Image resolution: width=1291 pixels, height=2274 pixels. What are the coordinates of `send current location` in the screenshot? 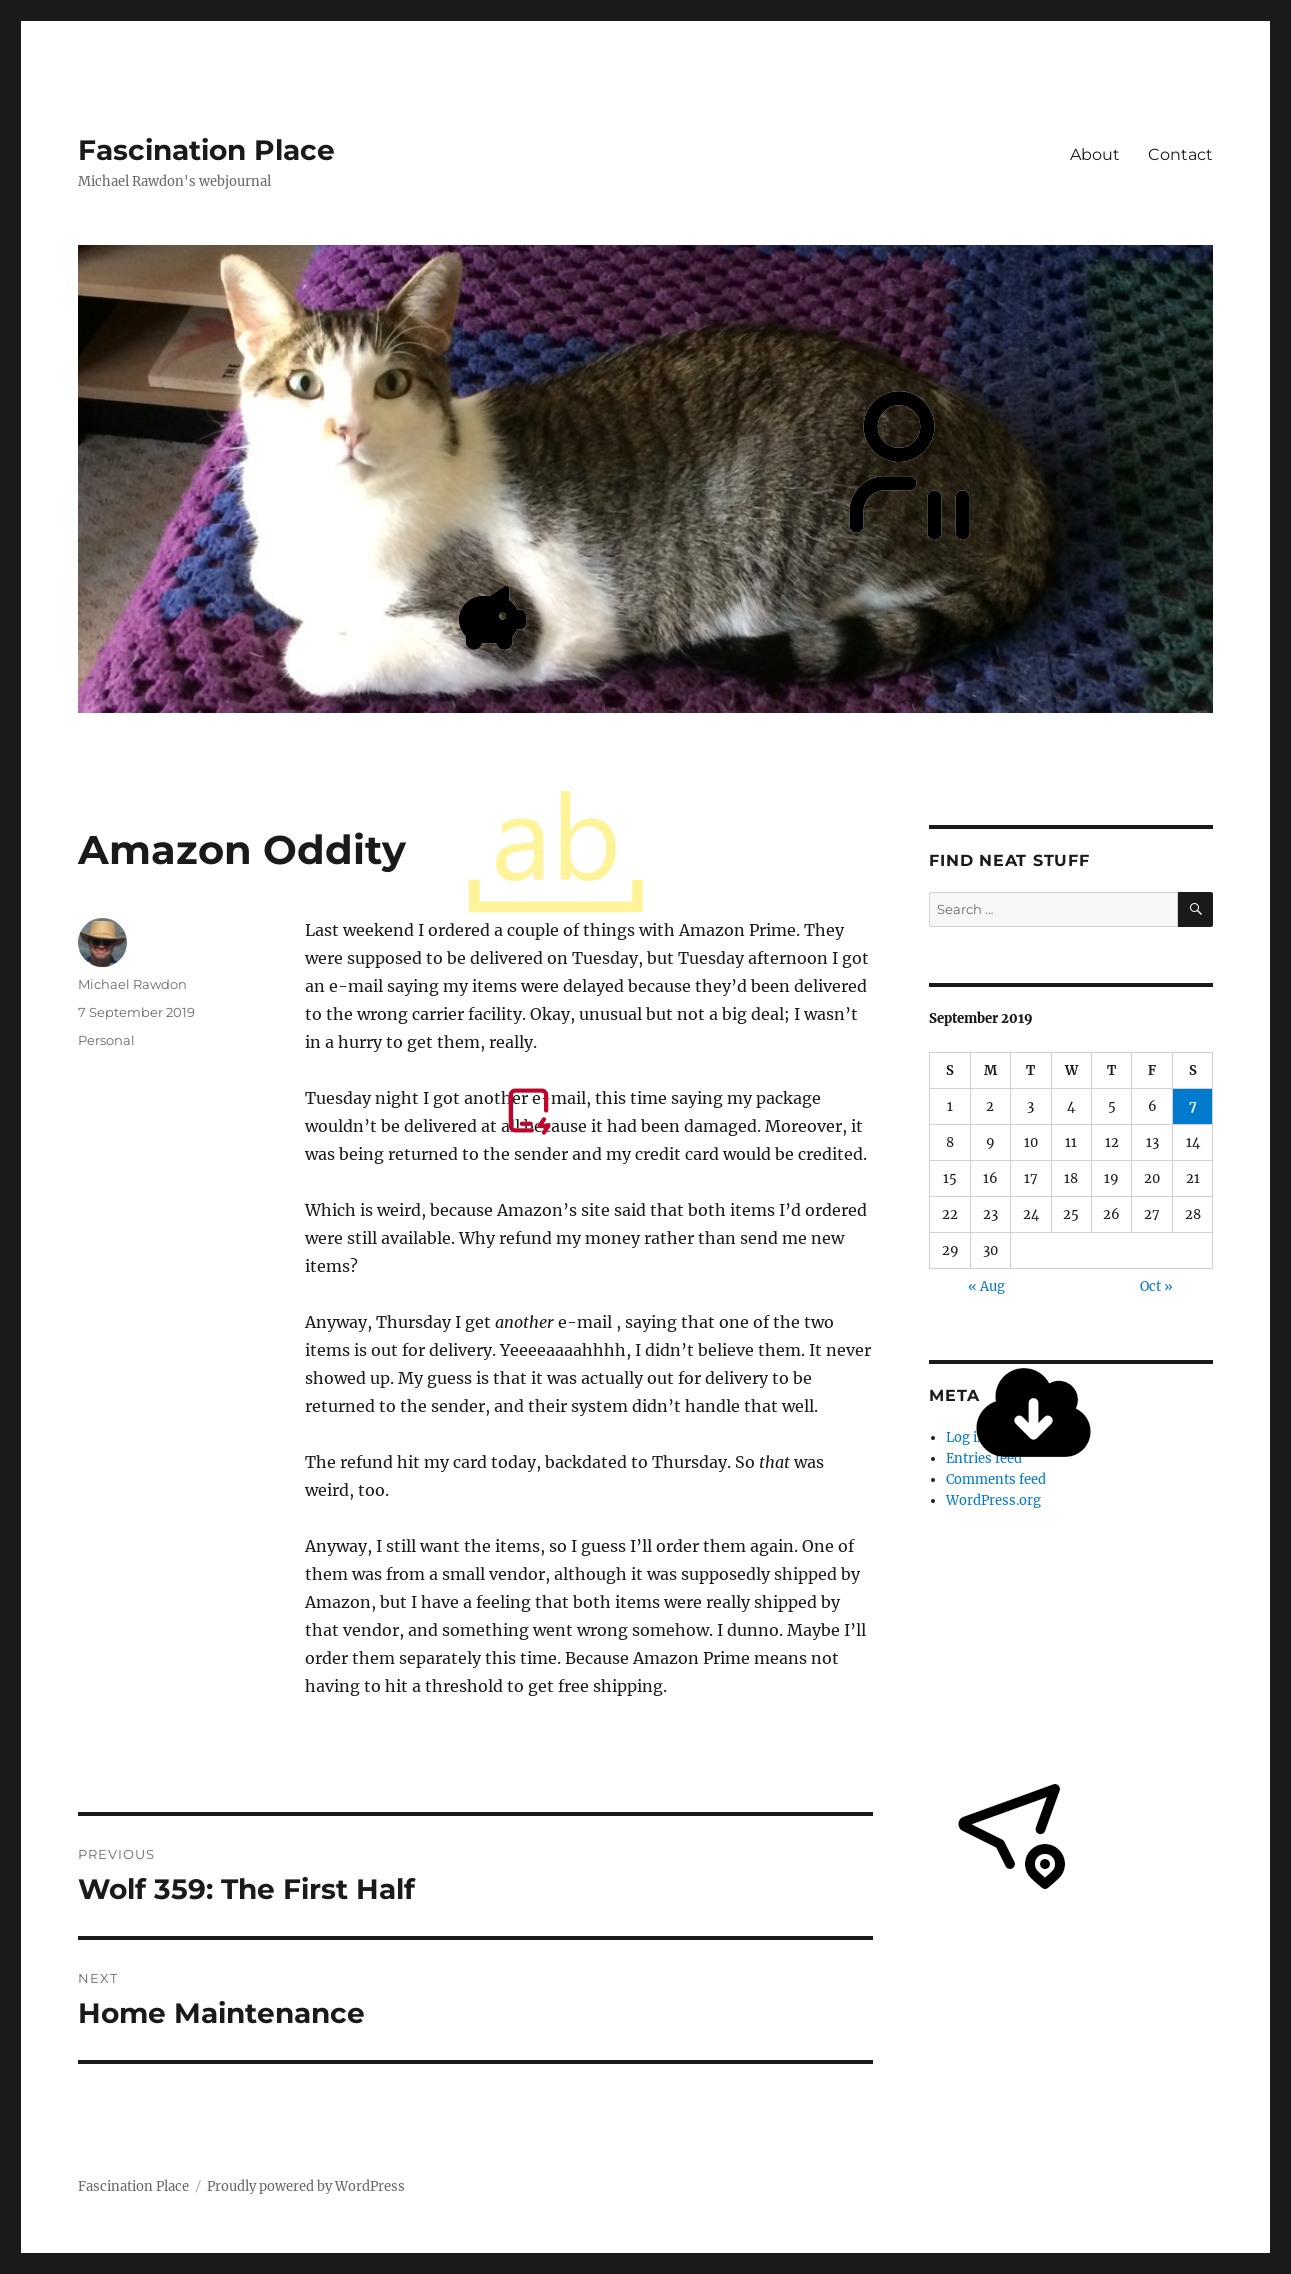 It's located at (1010, 1834).